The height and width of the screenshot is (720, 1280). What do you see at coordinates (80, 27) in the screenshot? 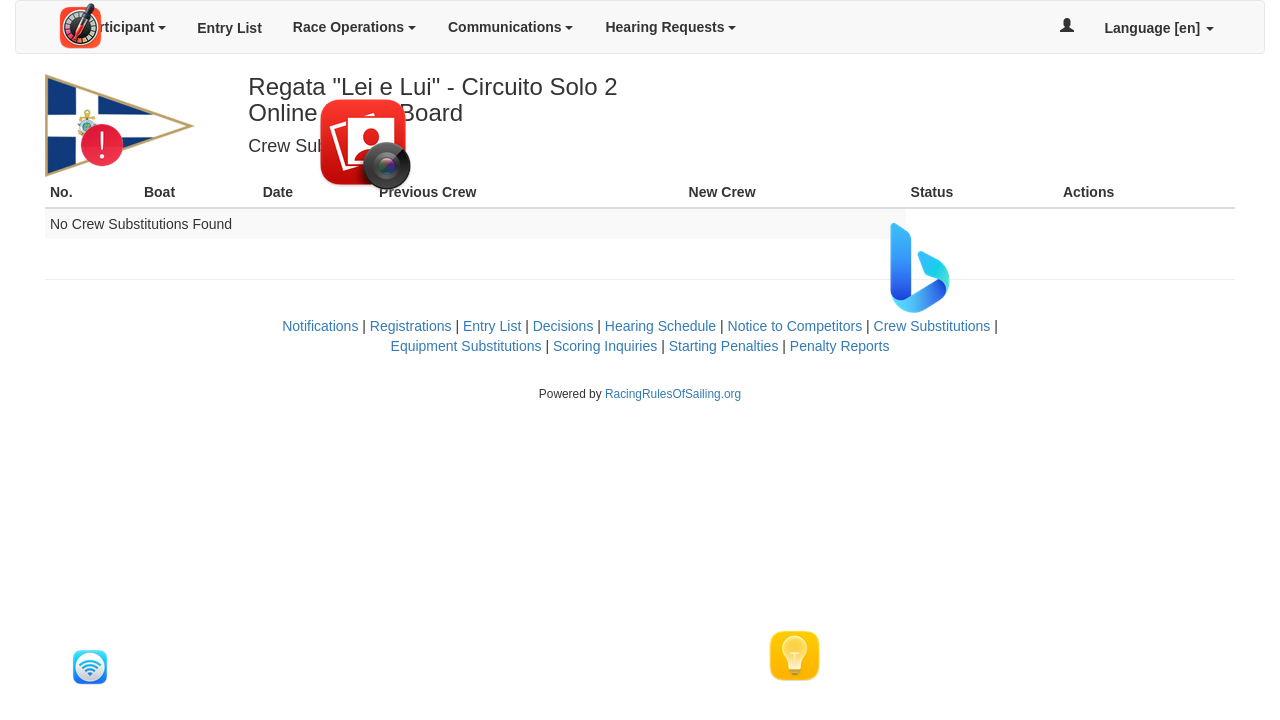
I see `open Digital Color Meter app` at bounding box center [80, 27].